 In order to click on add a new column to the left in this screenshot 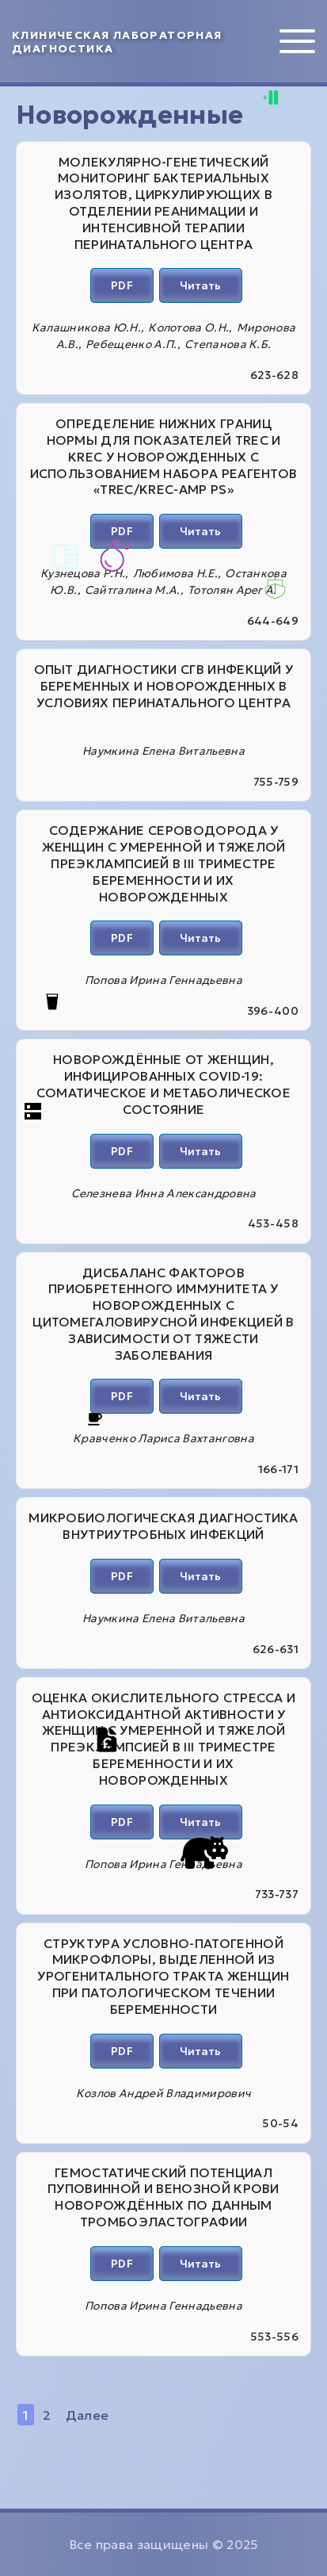, I will do `click(272, 98)`.